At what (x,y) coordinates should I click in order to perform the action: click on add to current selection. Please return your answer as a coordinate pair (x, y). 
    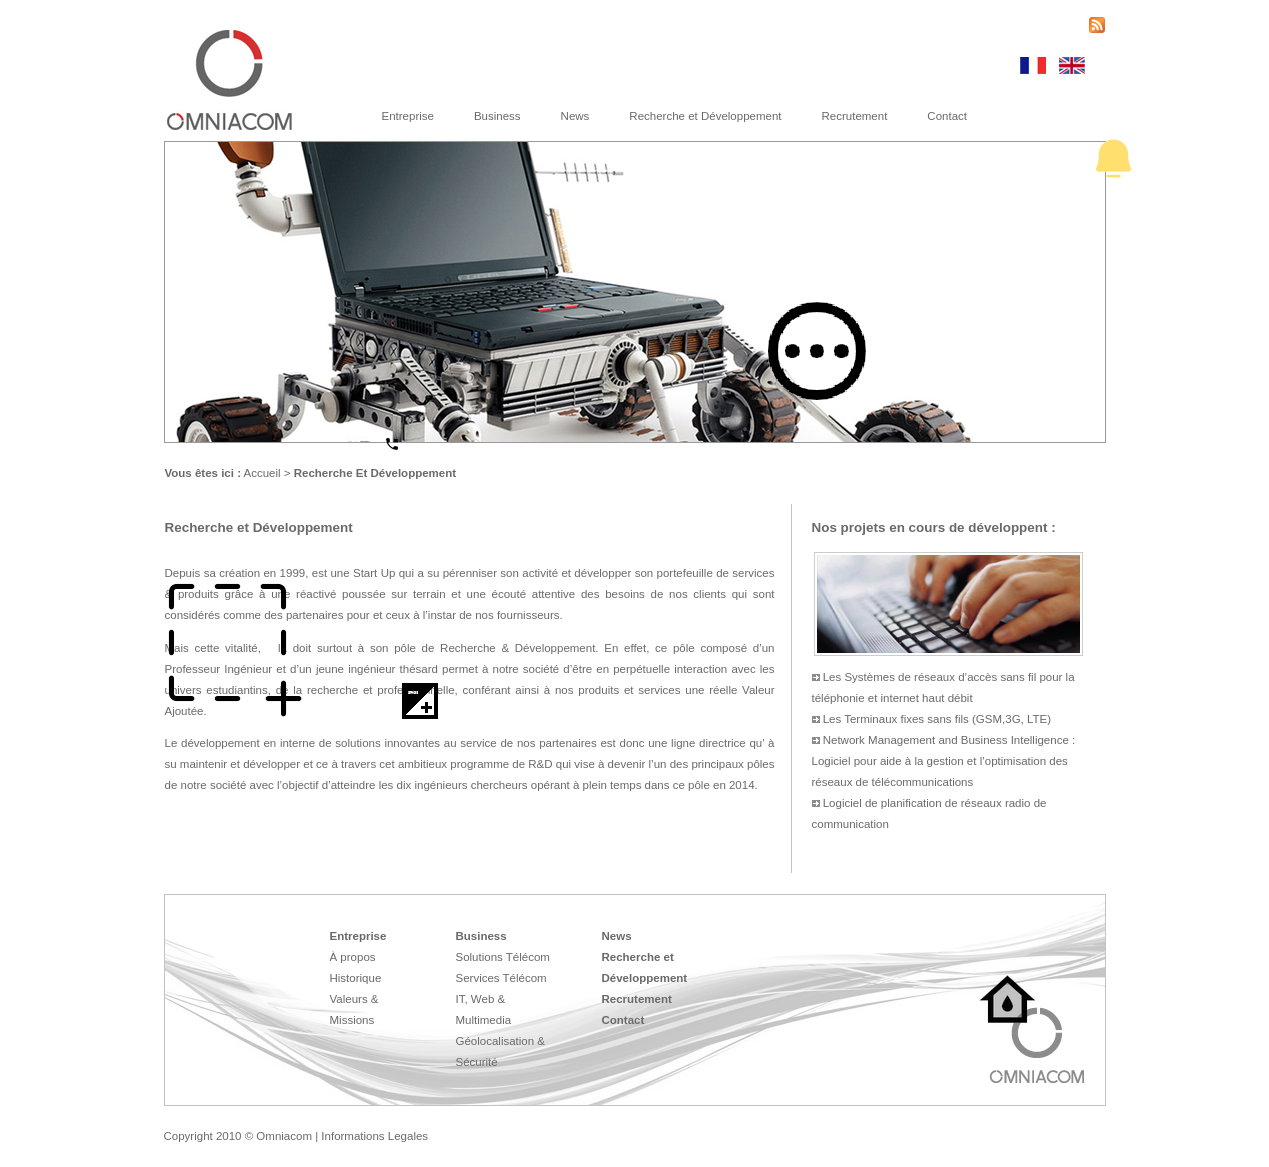
    Looking at the image, I should click on (227, 642).